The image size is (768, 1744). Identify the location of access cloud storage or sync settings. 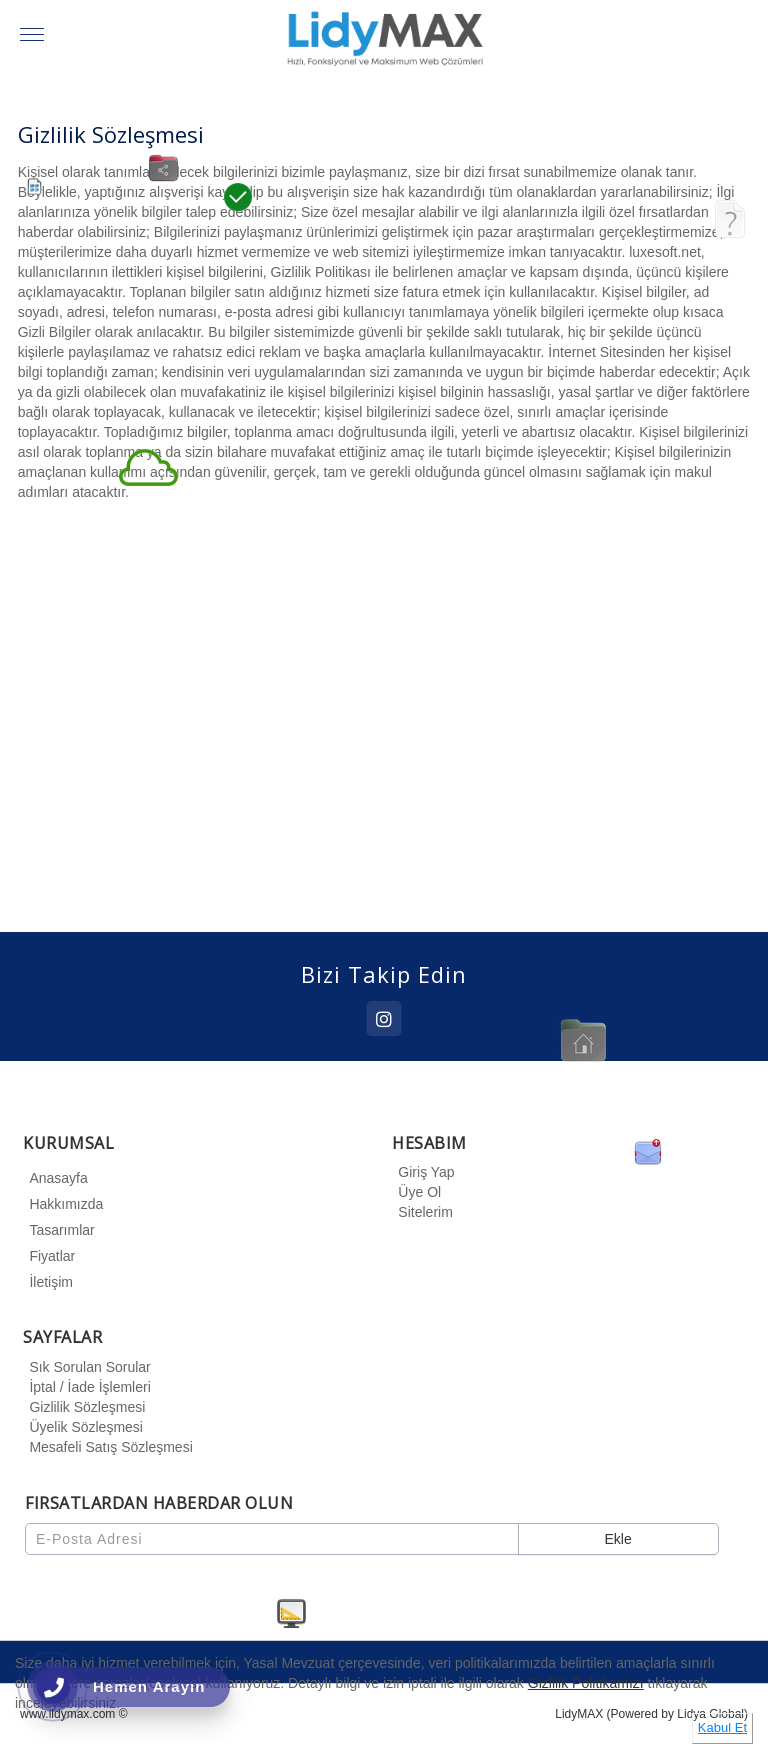
(148, 467).